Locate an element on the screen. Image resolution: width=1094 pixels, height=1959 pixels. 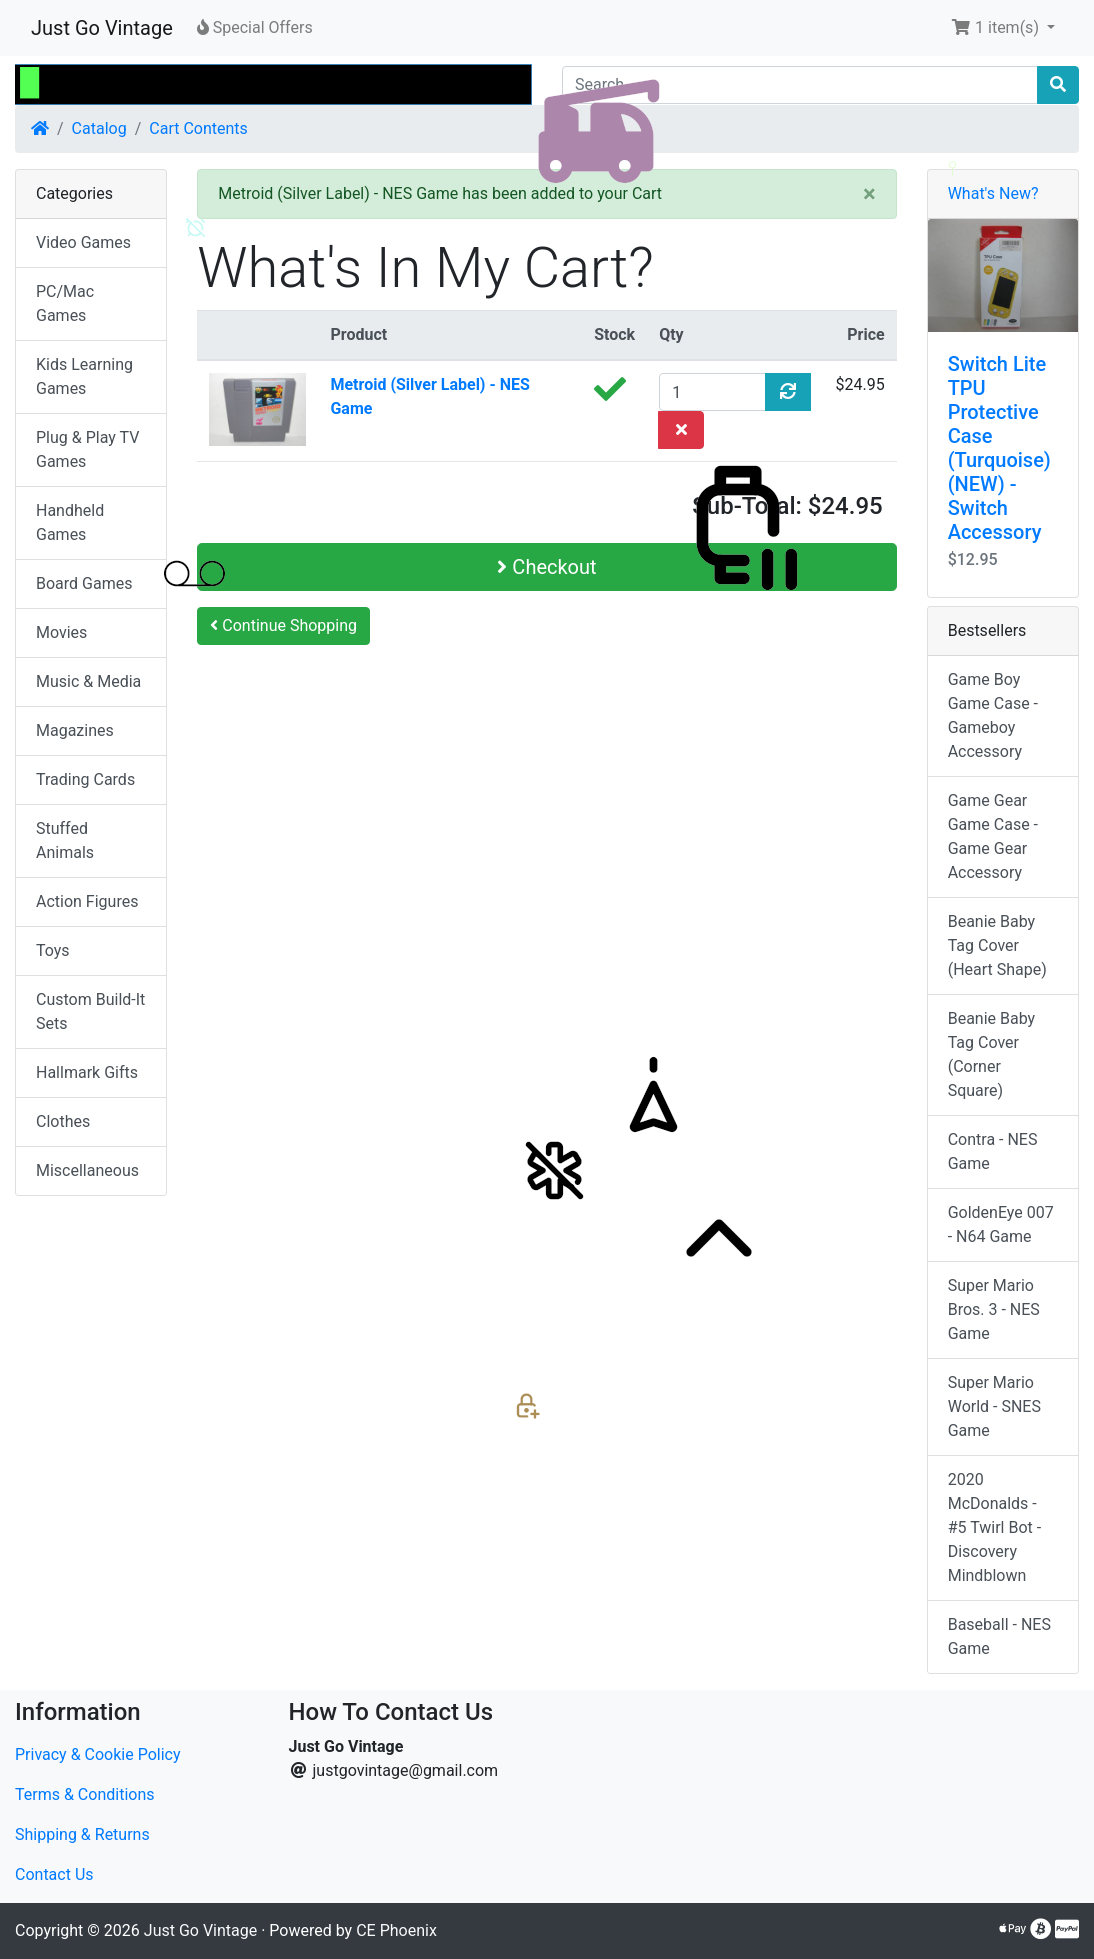
pause activity tracking on smartwatch is located at coordinates (738, 525).